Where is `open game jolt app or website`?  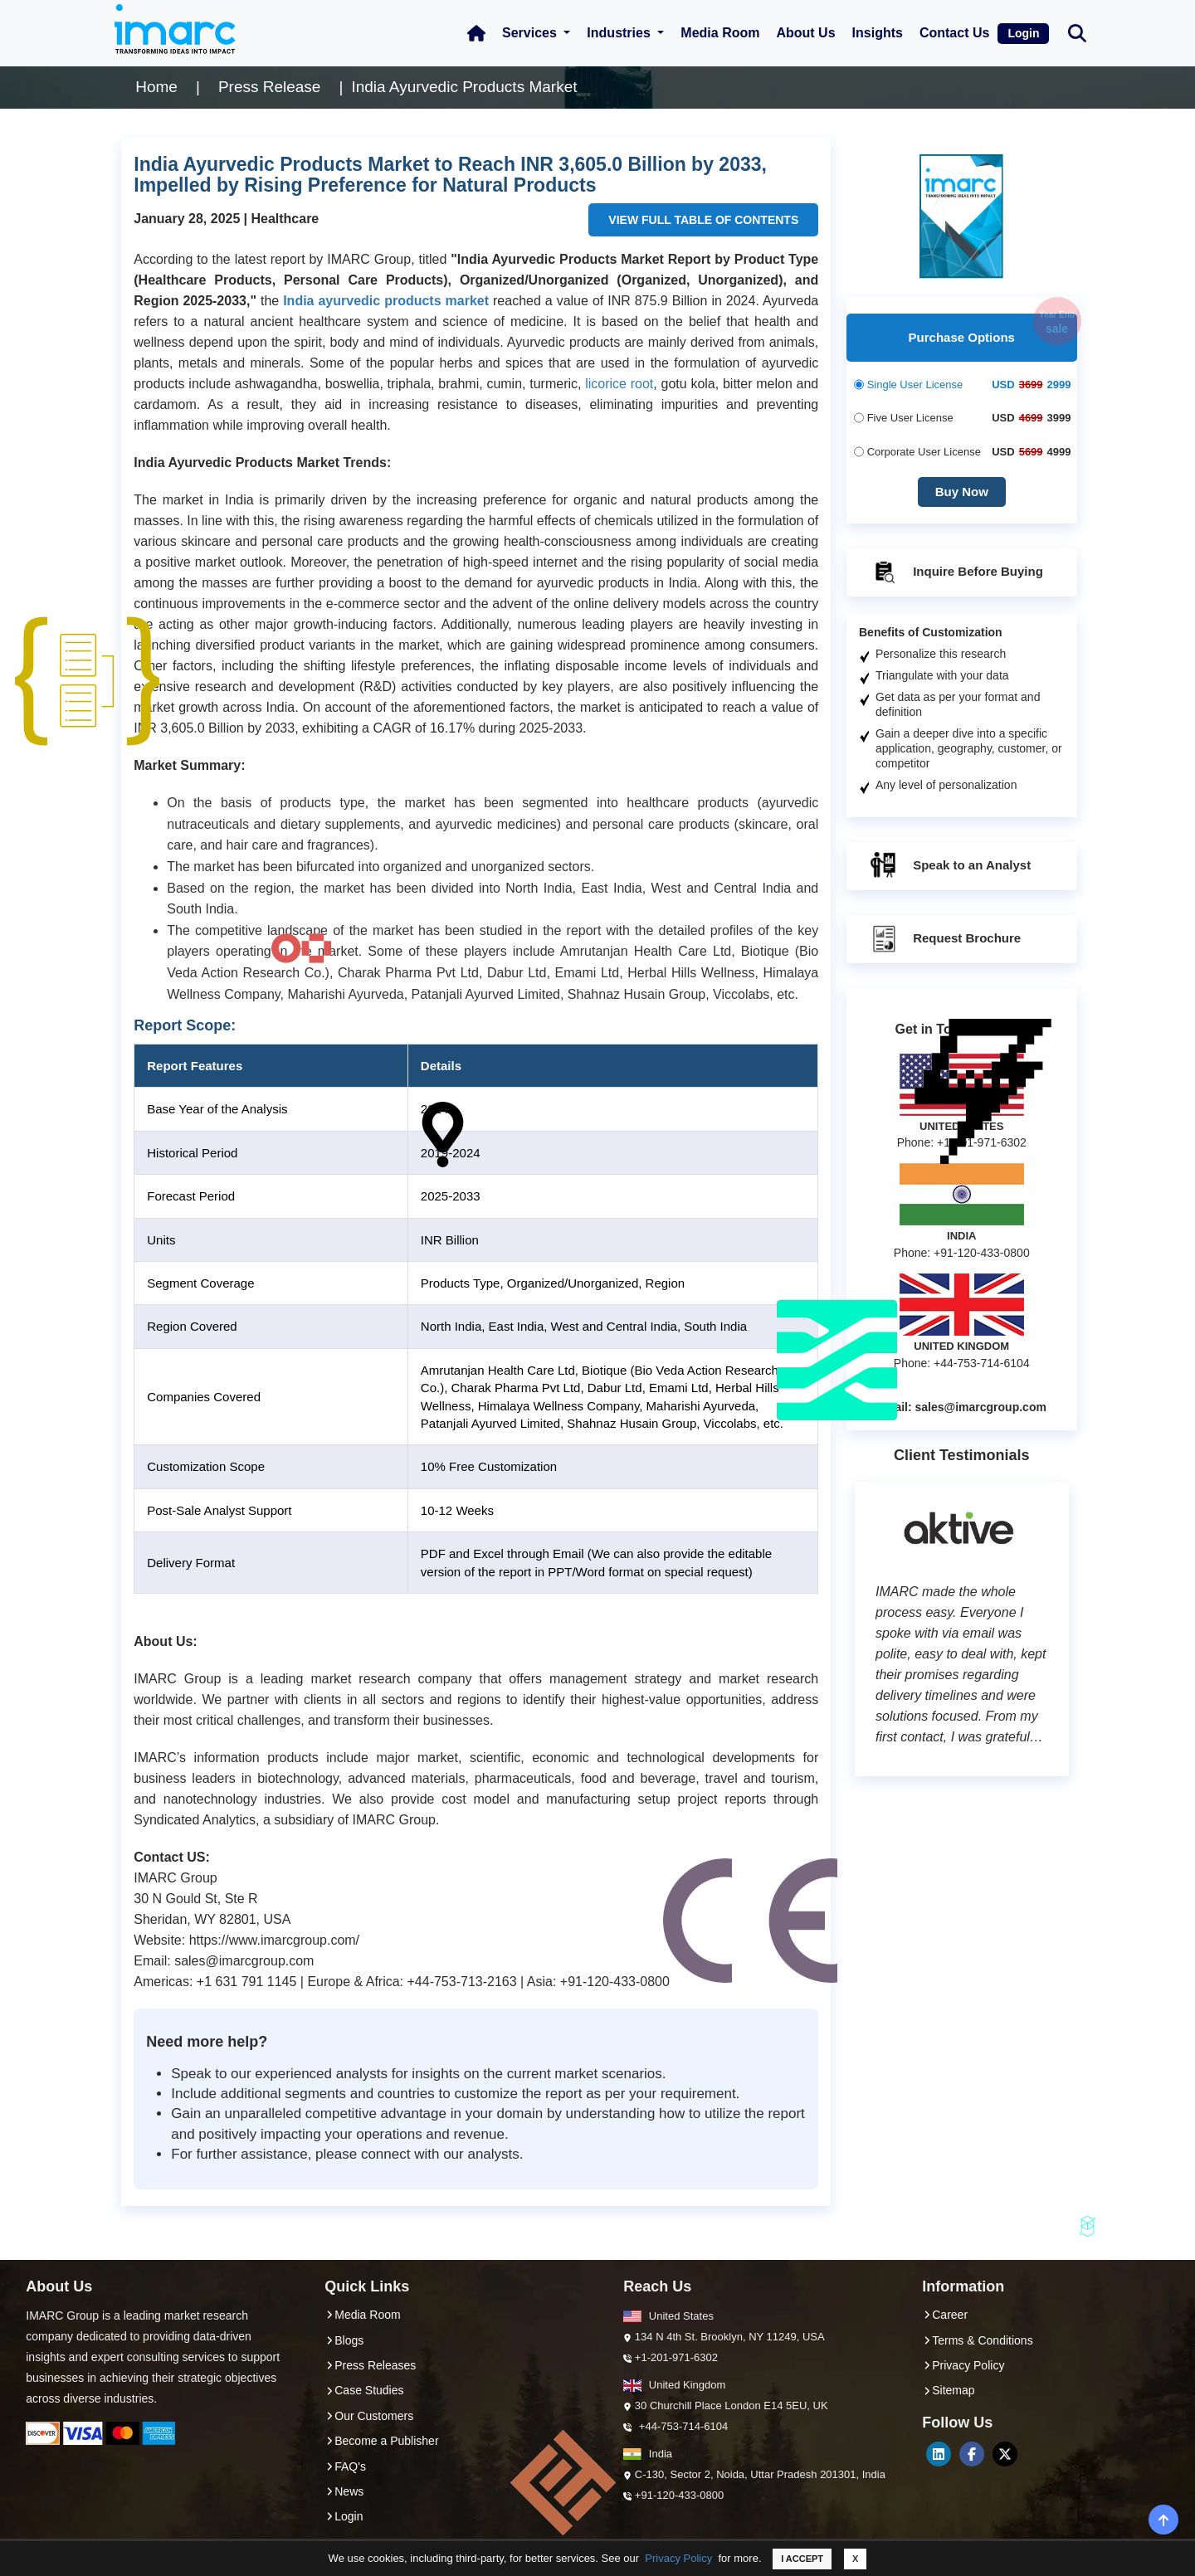 open game jolt app or website is located at coordinates (983, 1091).